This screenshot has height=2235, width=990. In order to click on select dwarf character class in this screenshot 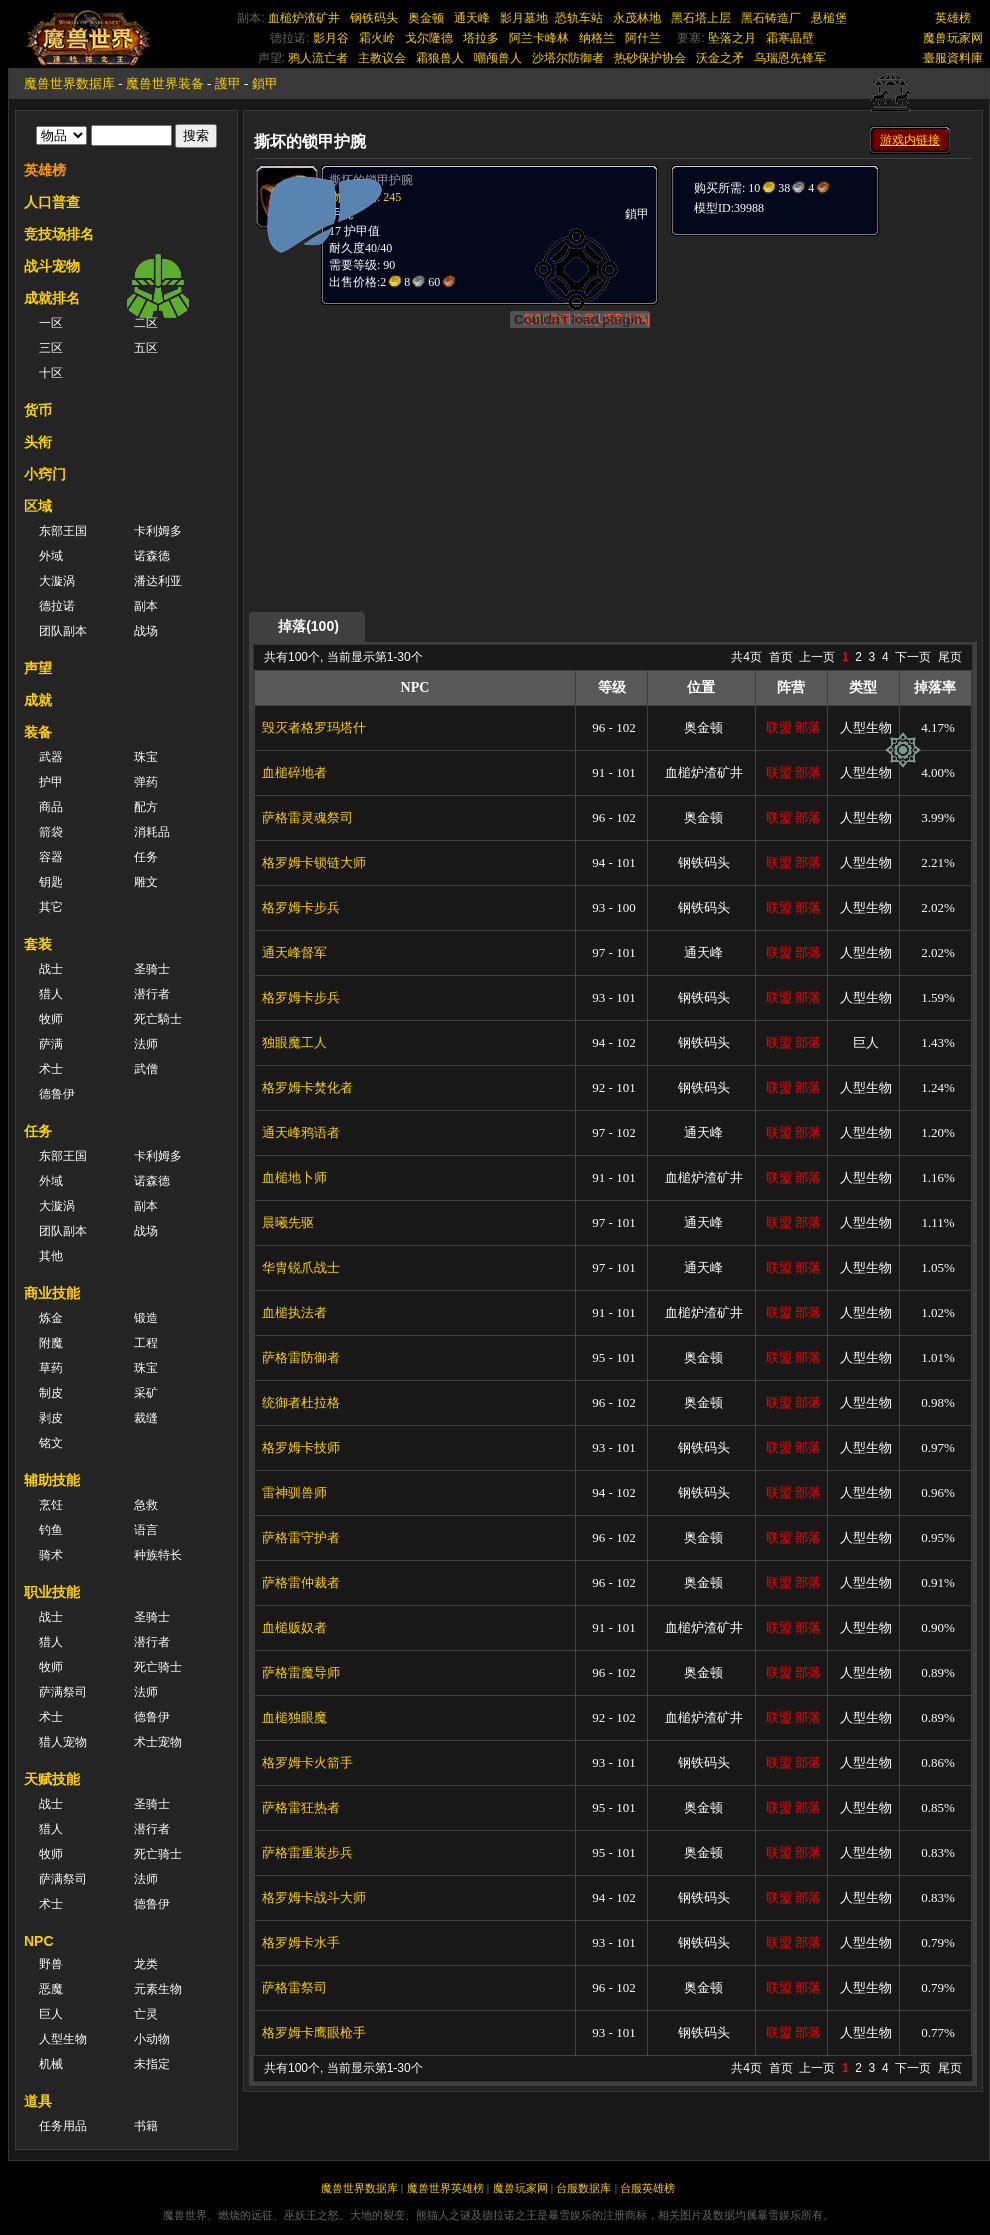, I will do `click(158, 286)`.